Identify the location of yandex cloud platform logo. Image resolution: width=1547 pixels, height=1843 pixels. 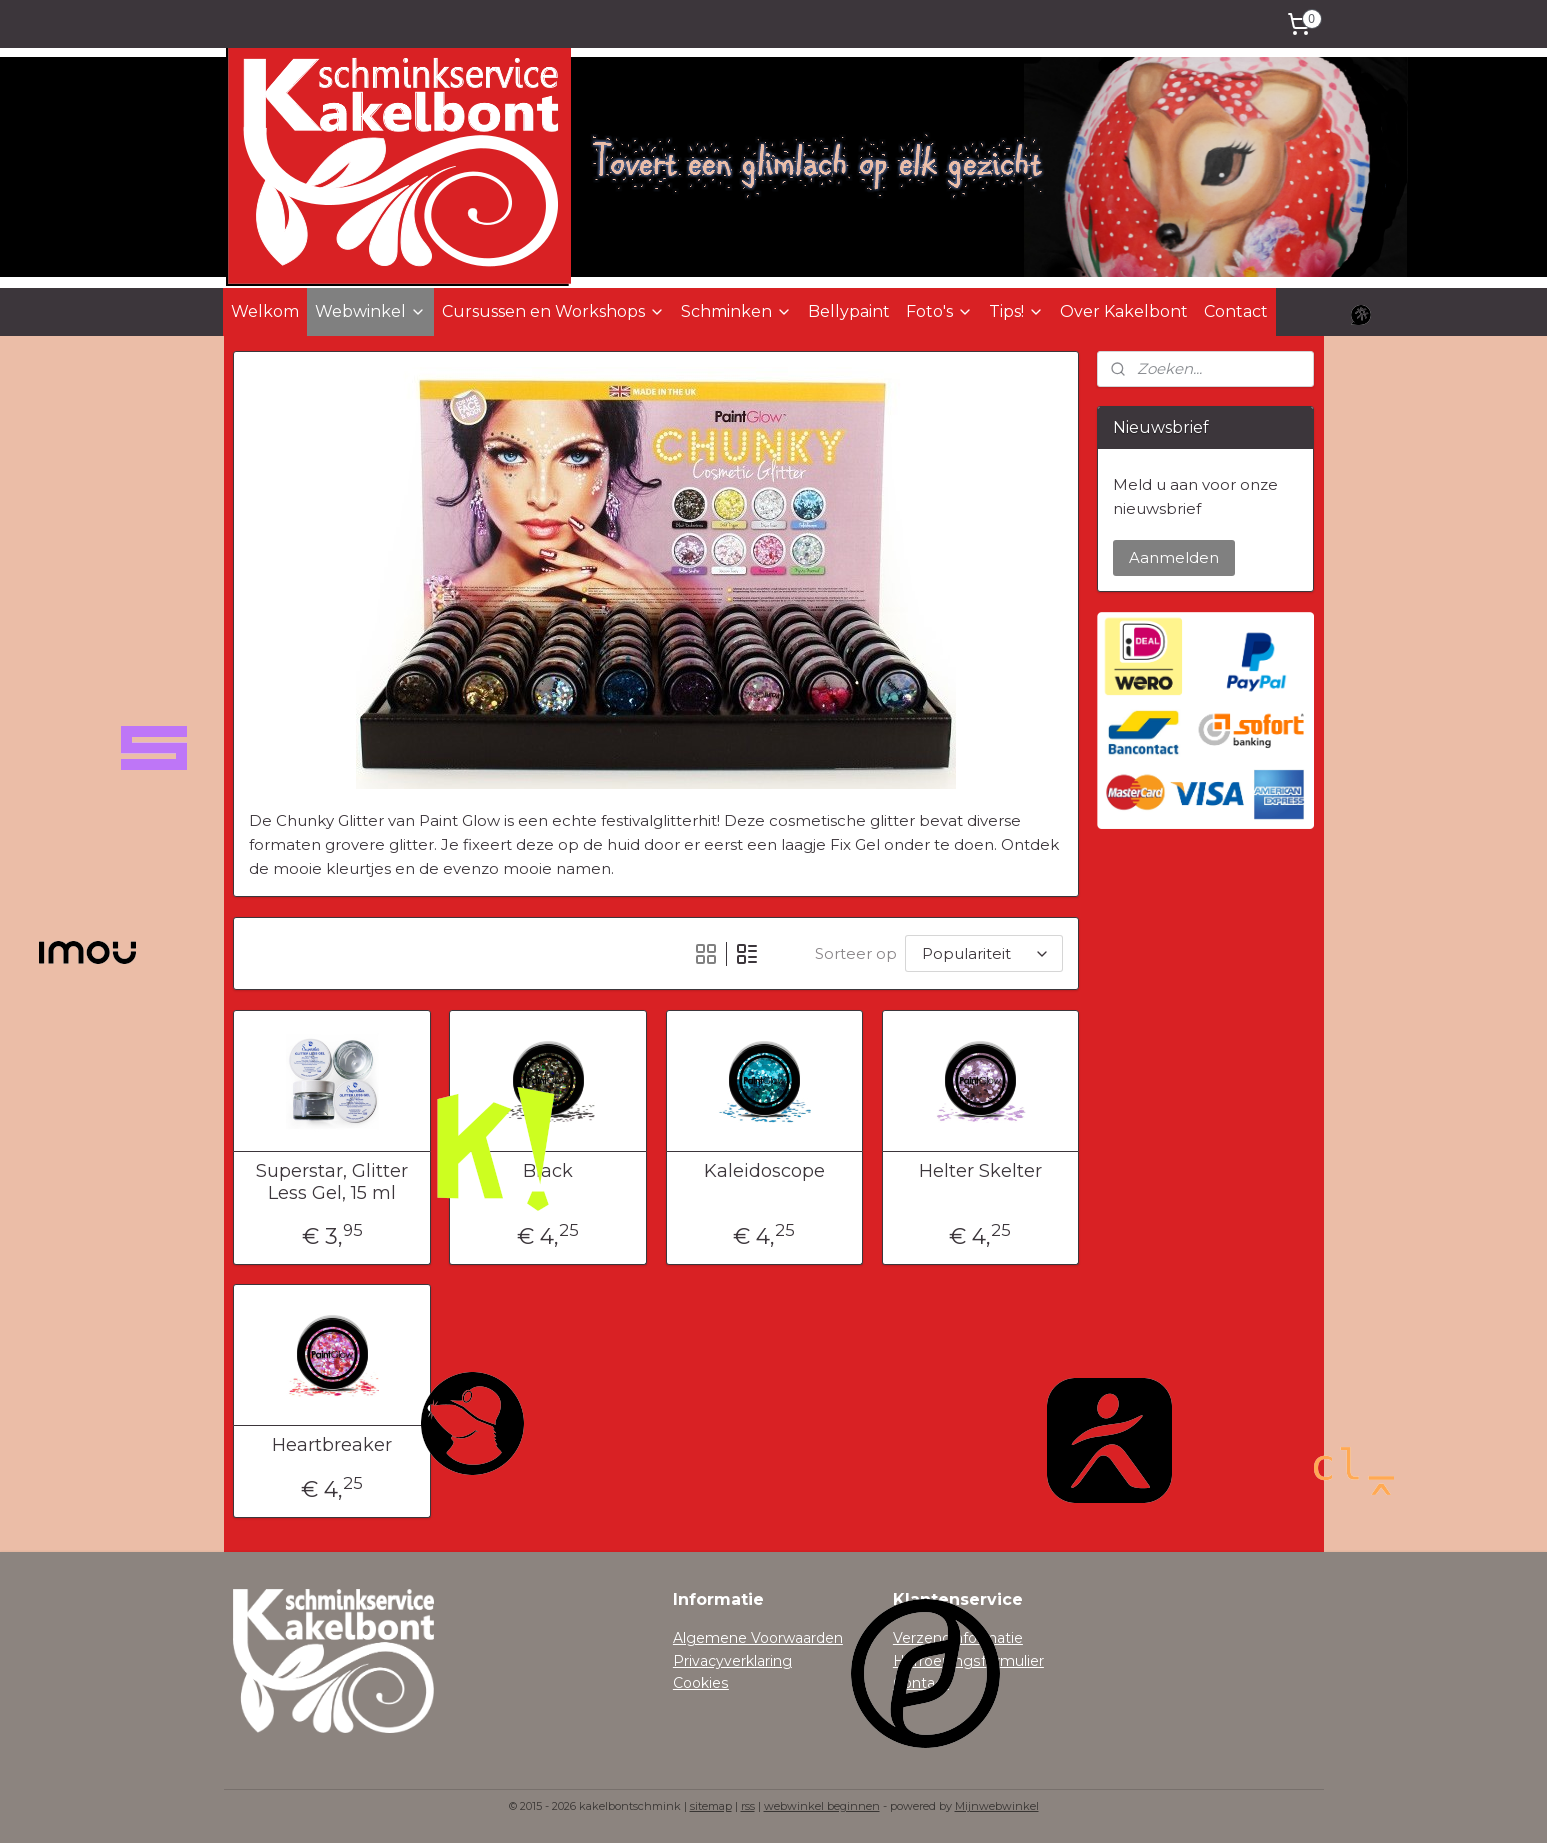
(925, 1673).